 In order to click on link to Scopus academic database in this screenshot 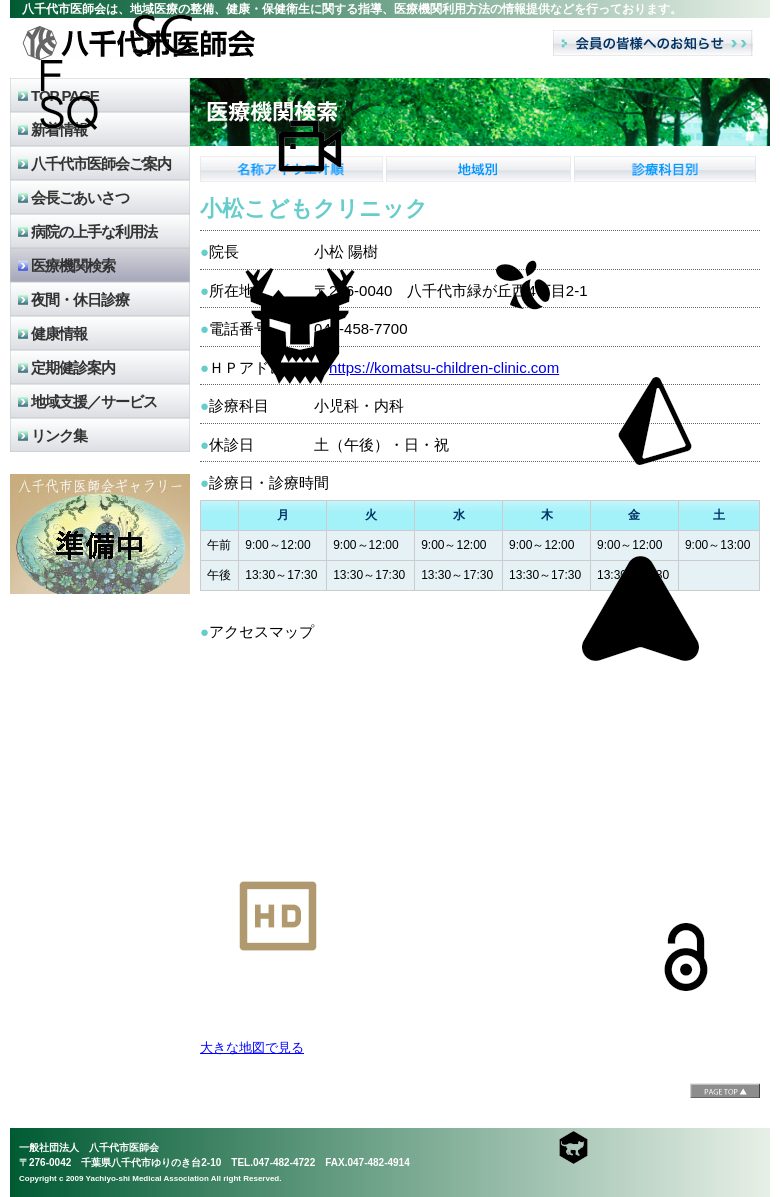, I will do `click(162, 34)`.